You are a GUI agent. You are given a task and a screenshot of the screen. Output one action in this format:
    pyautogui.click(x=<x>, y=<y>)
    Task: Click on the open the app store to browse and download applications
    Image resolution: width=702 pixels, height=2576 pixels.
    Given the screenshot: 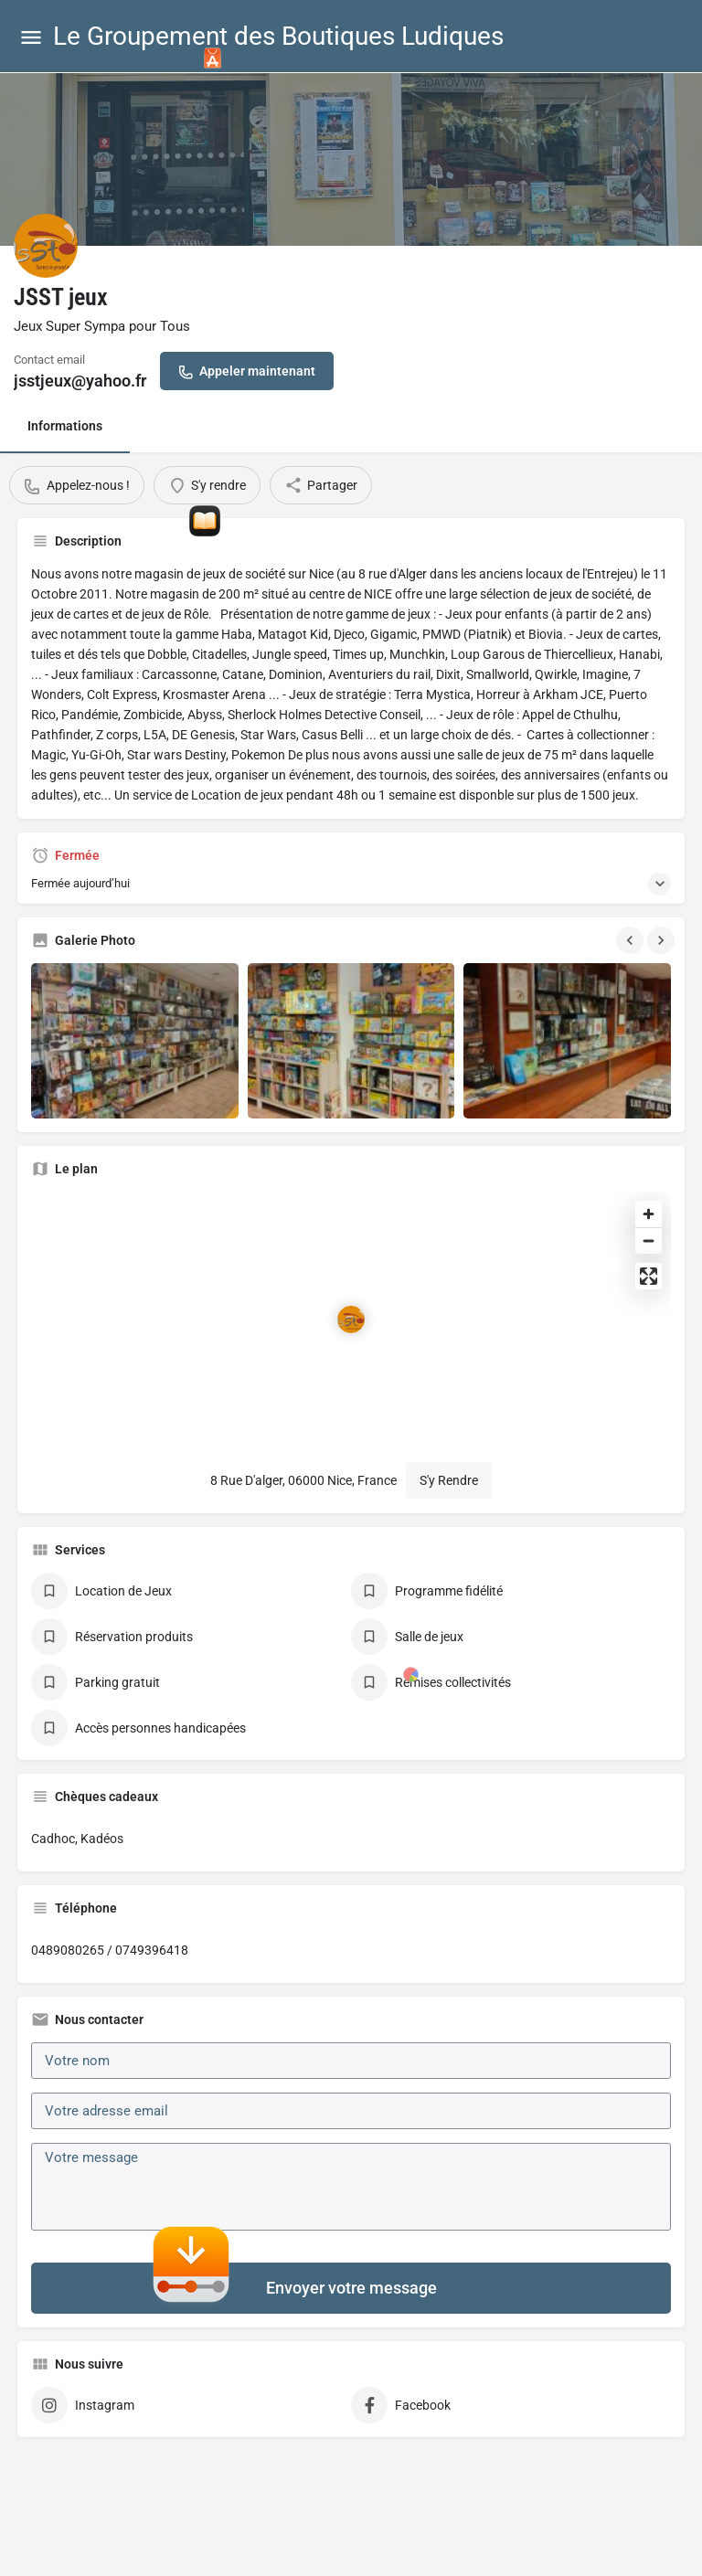 What is the action you would take?
    pyautogui.click(x=212, y=58)
    